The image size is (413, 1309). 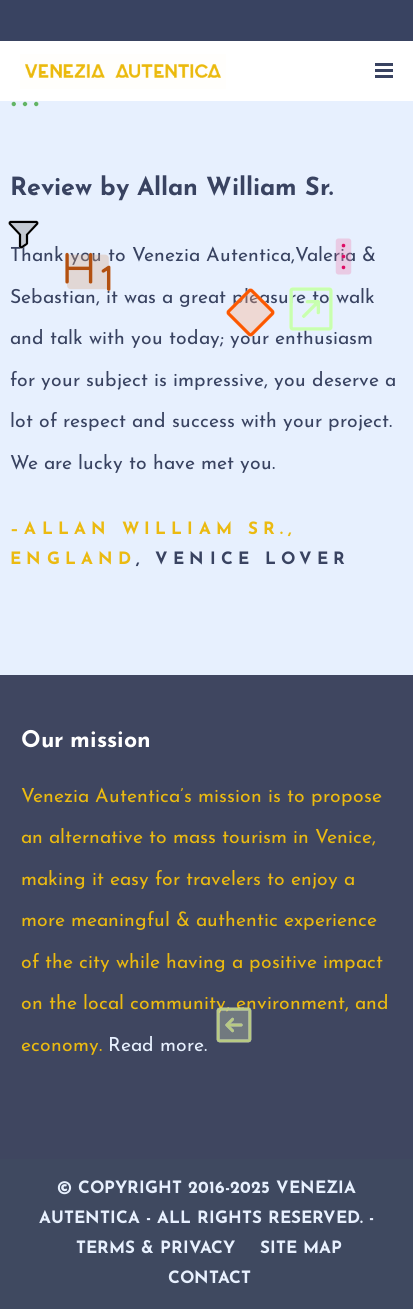 I want to click on filter or sort content, so click(x=23, y=233).